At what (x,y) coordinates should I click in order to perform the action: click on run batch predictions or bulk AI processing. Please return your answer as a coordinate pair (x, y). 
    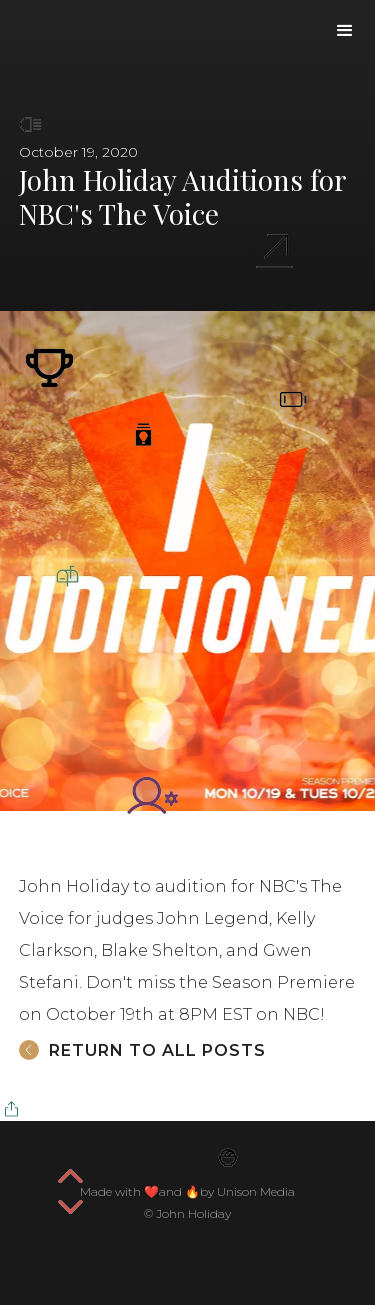
    Looking at the image, I should click on (143, 434).